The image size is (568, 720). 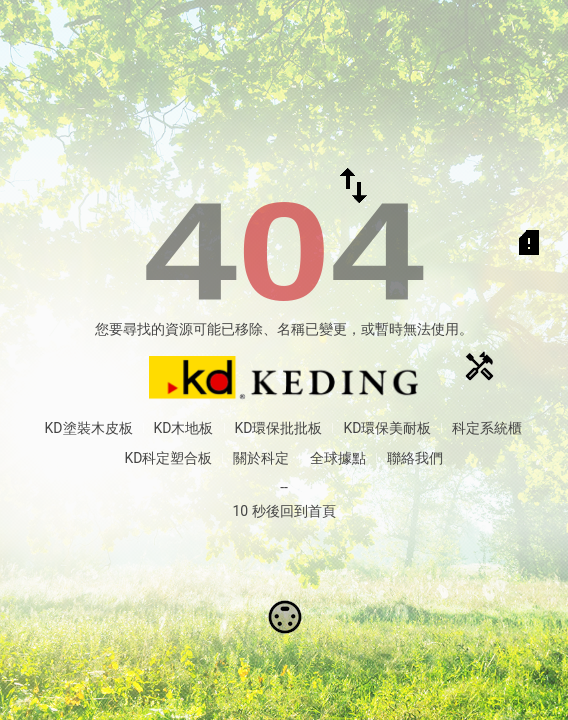 I want to click on configure s-video input settings, so click(x=285, y=617).